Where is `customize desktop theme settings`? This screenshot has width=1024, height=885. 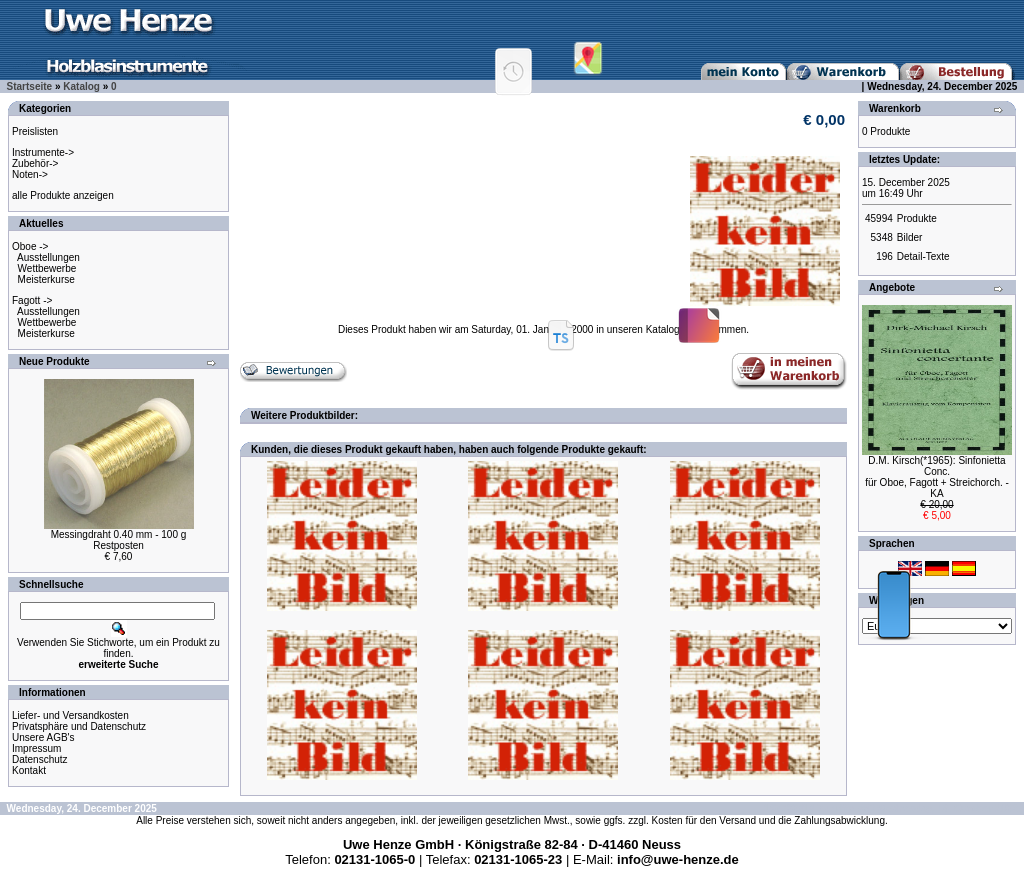
customize desktop theme settings is located at coordinates (699, 324).